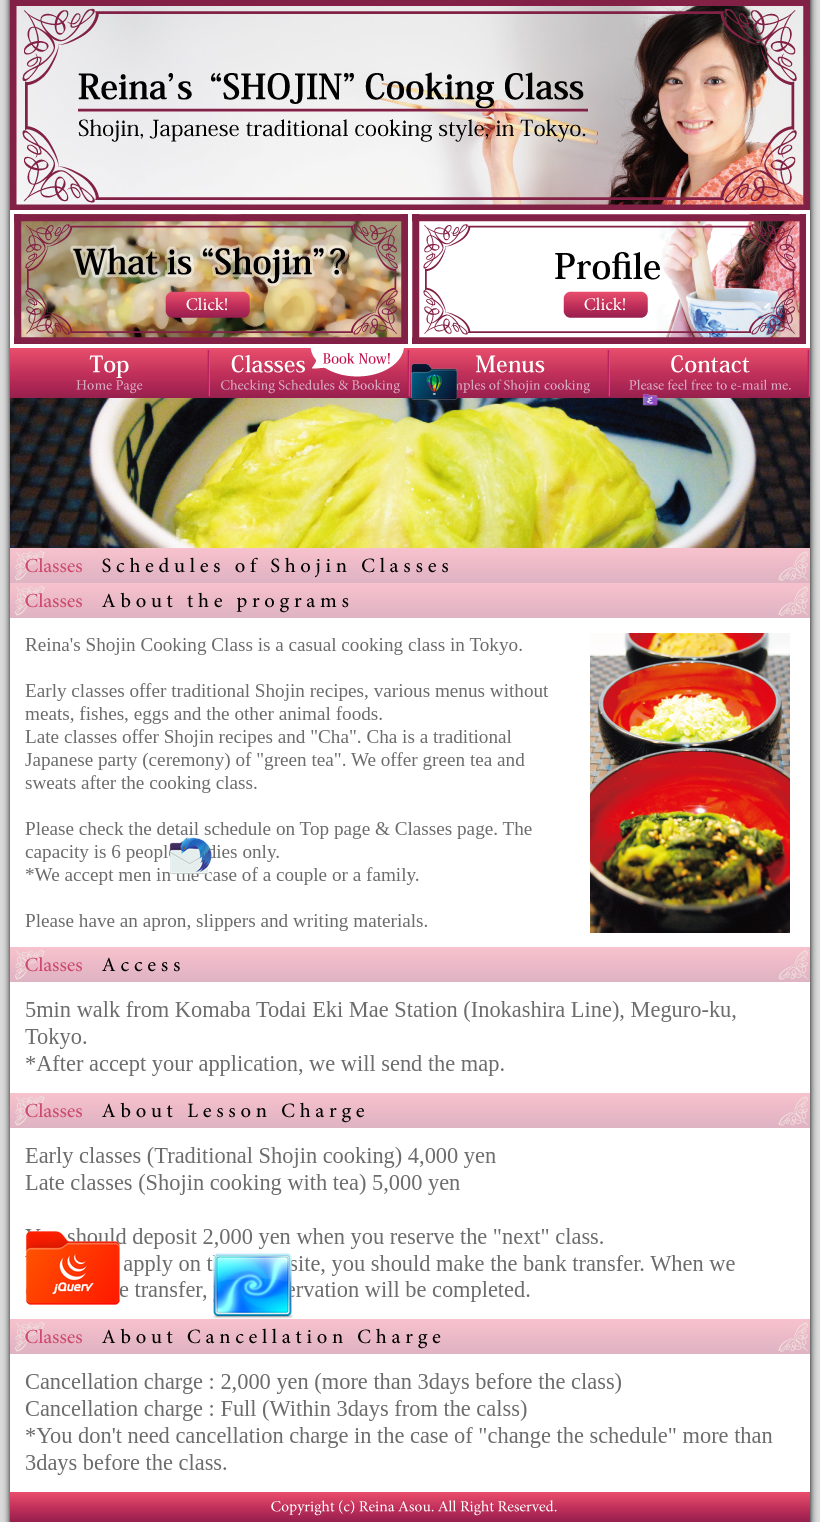  I want to click on open CorelDRAW project files folder, so click(434, 383).